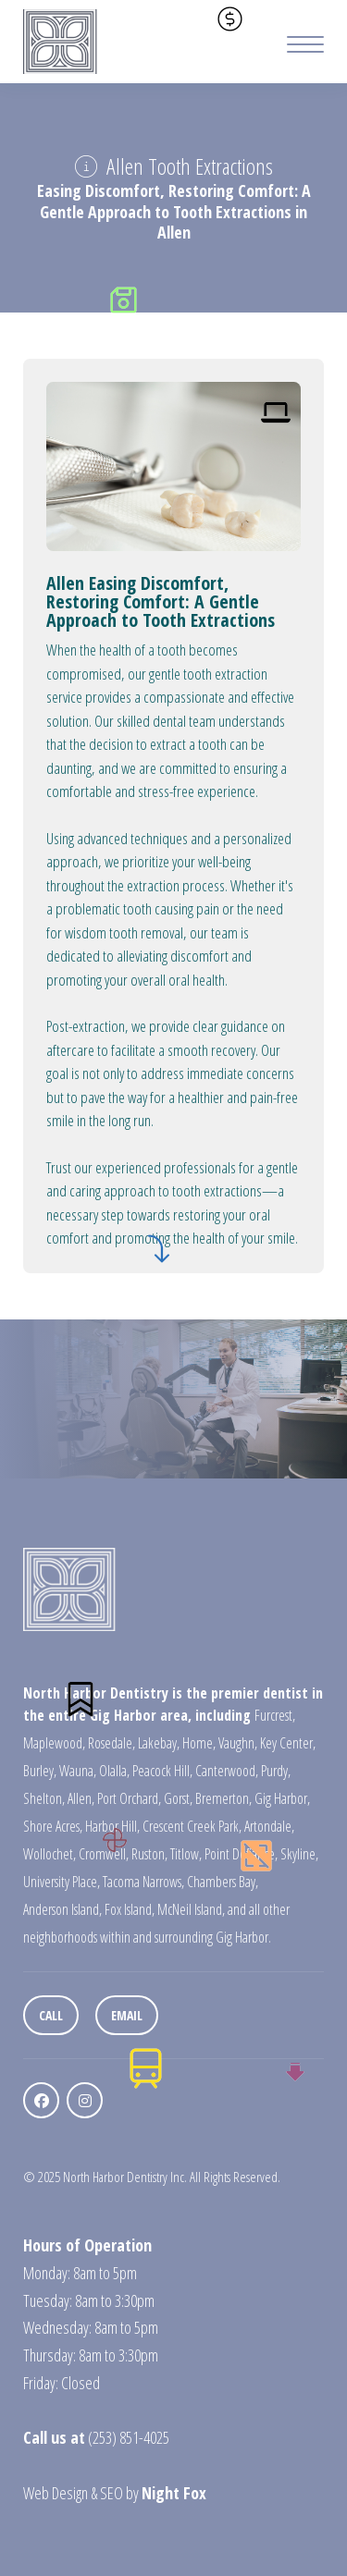 The image size is (347, 2576). Describe the element at coordinates (276, 412) in the screenshot. I see `switch to desktop view` at that location.